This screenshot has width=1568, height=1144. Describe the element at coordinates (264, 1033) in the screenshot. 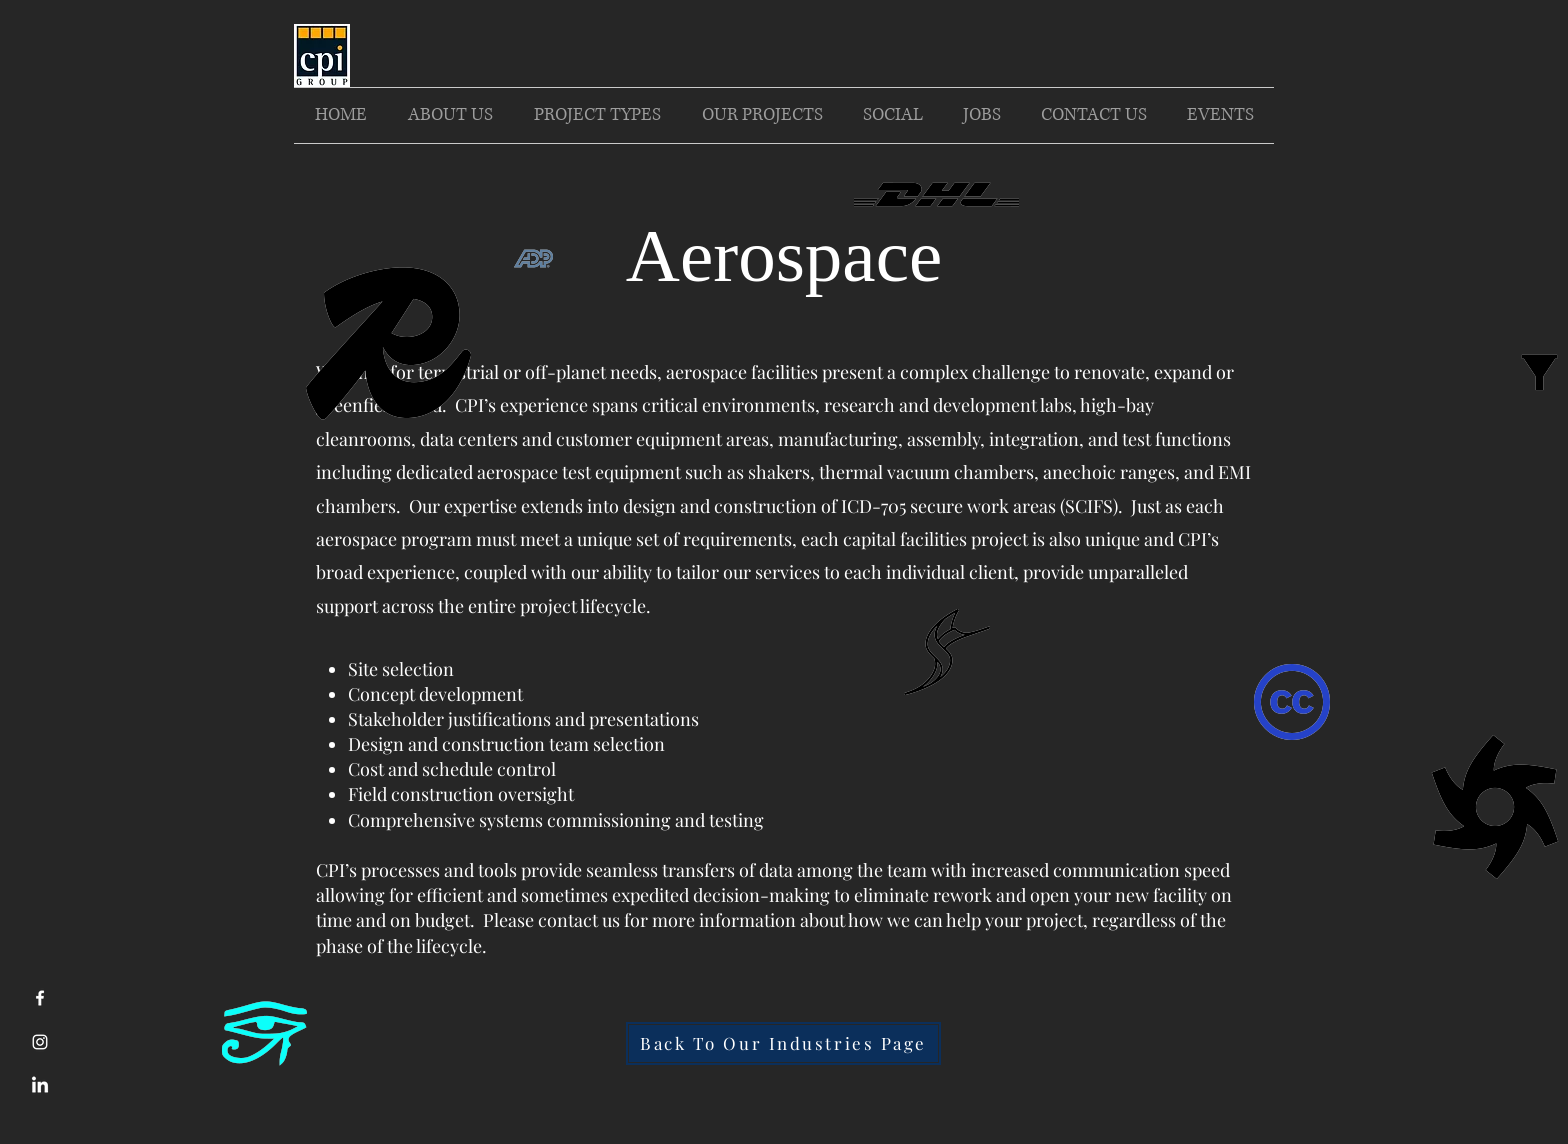

I see `sphinx documentation generator logo` at that location.